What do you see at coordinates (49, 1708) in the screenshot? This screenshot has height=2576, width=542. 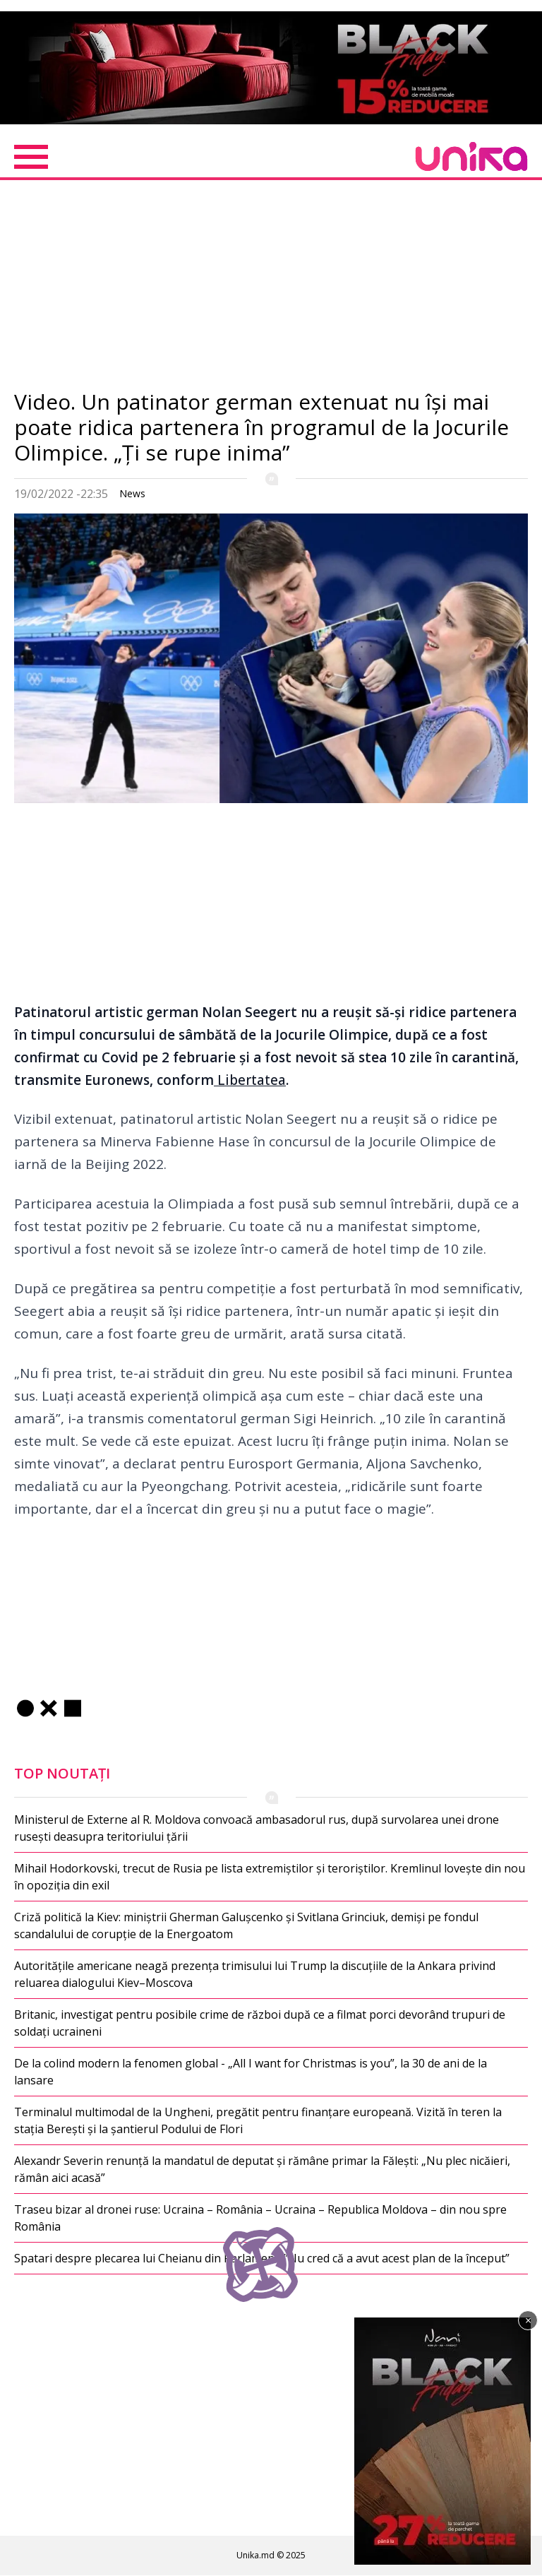 I see `visit the noun project website` at bounding box center [49, 1708].